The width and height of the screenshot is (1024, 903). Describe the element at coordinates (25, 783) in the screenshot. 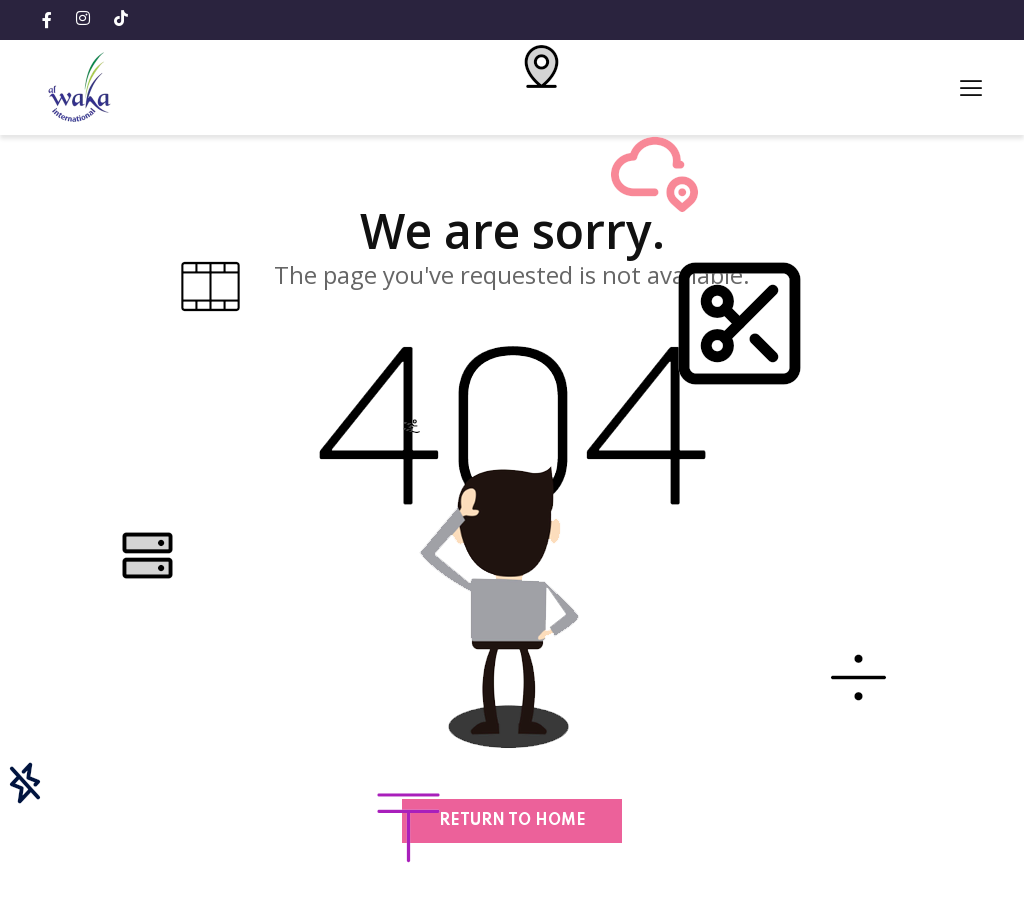

I see `disable flash or lightning mode` at that location.